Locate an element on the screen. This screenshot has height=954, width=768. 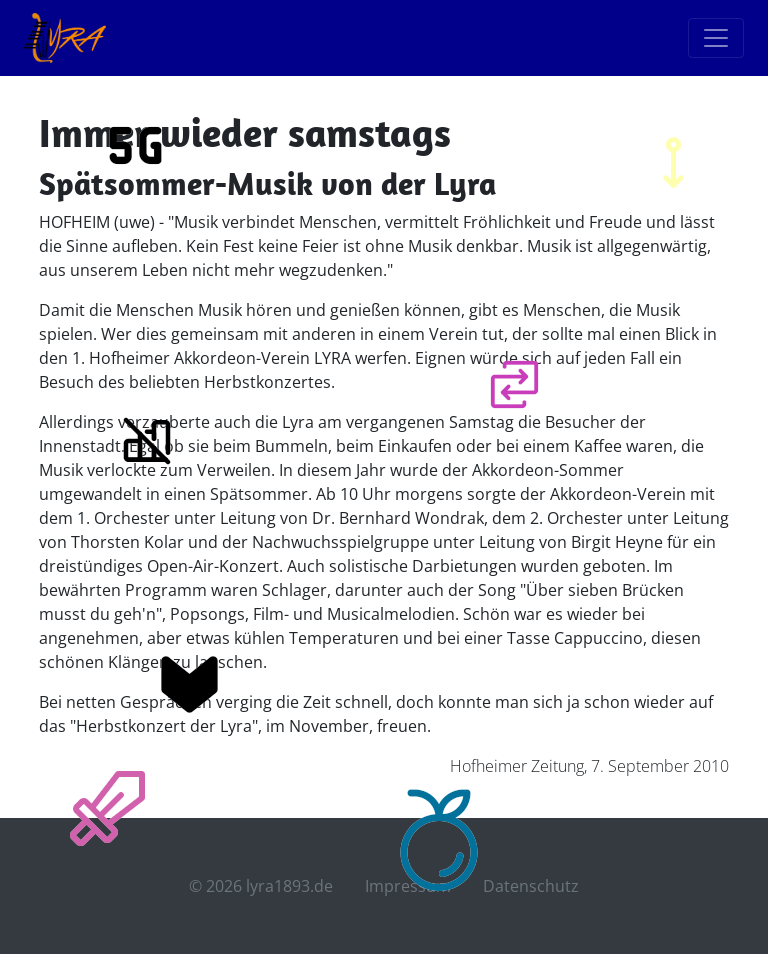
scroll down or view more content is located at coordinates (673, 162).